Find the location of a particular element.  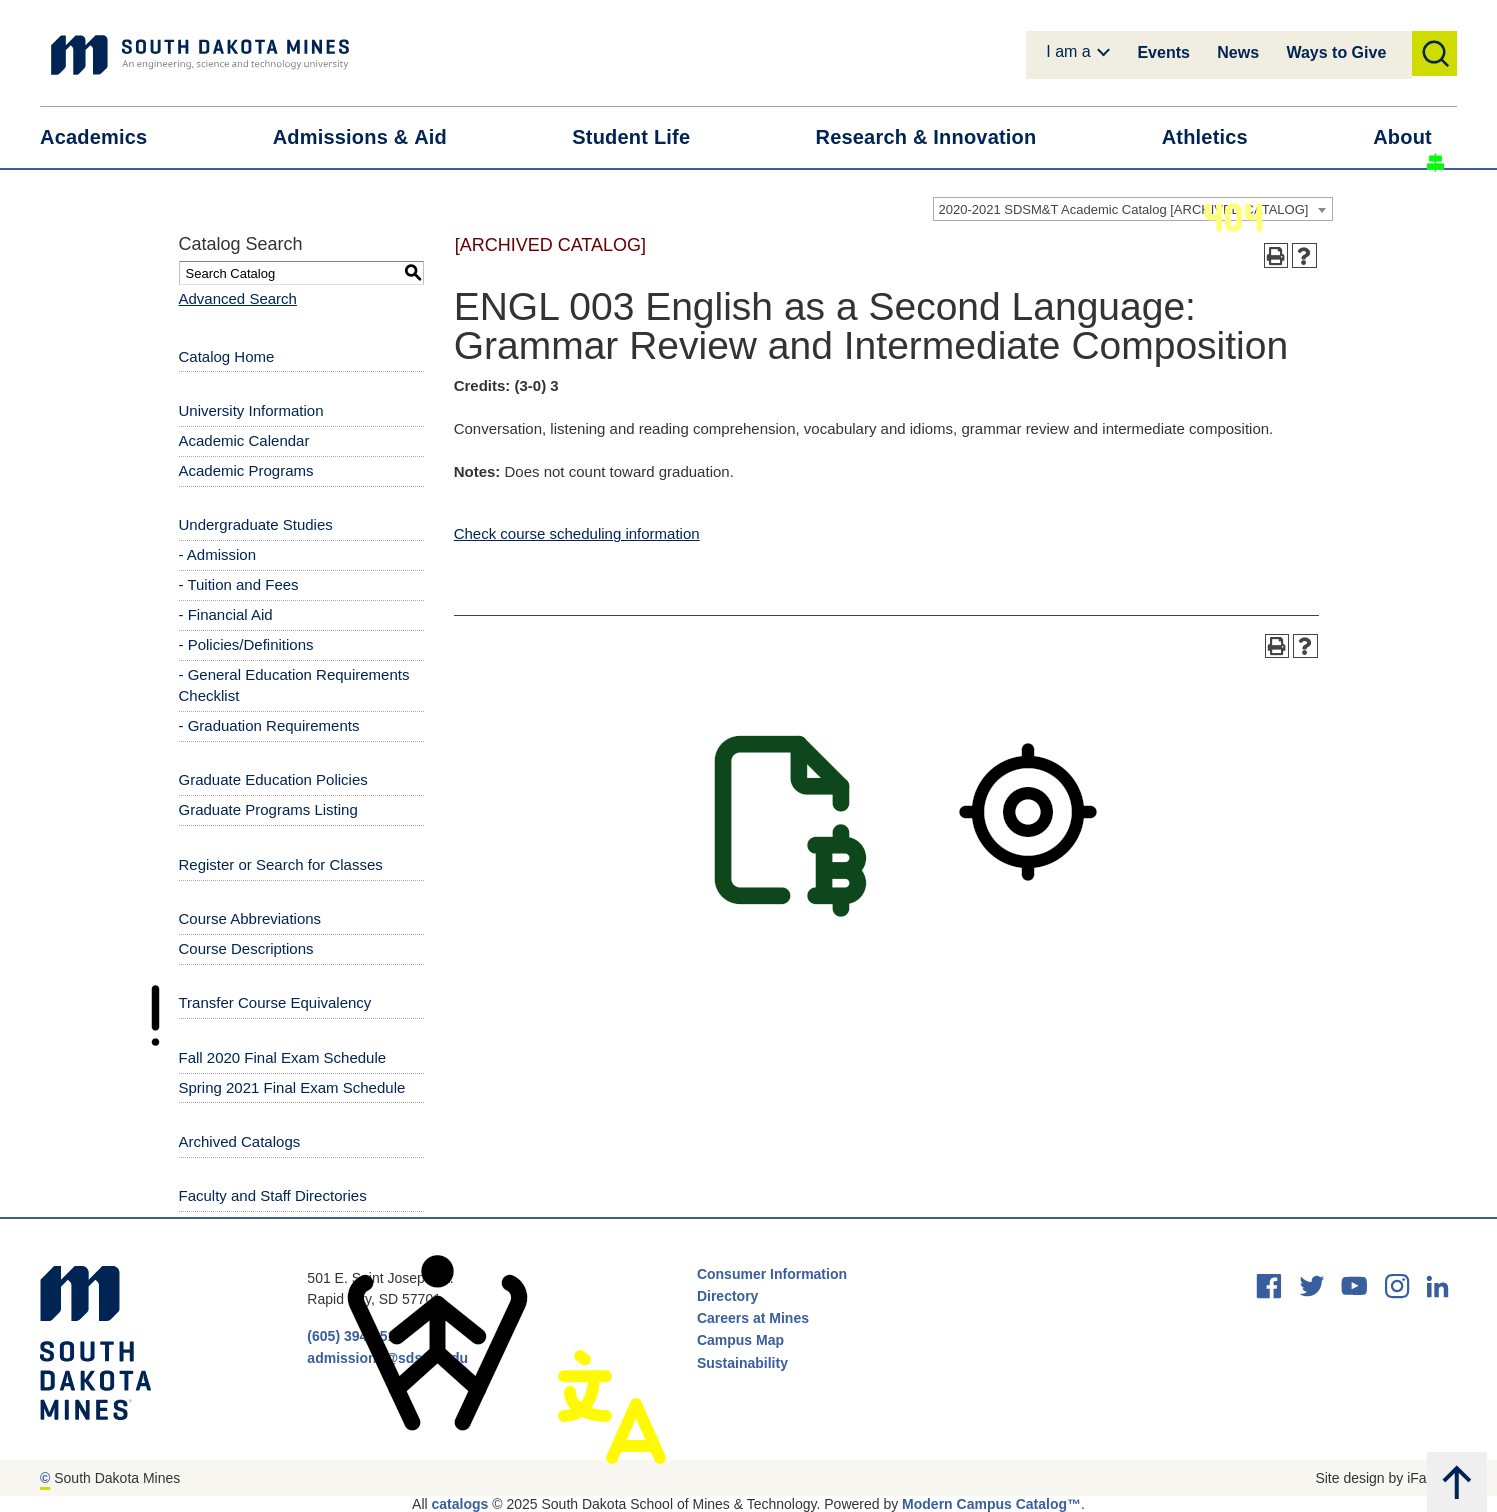

indicates a warning or alert requiring attention is located at coordinates (155, 1015).